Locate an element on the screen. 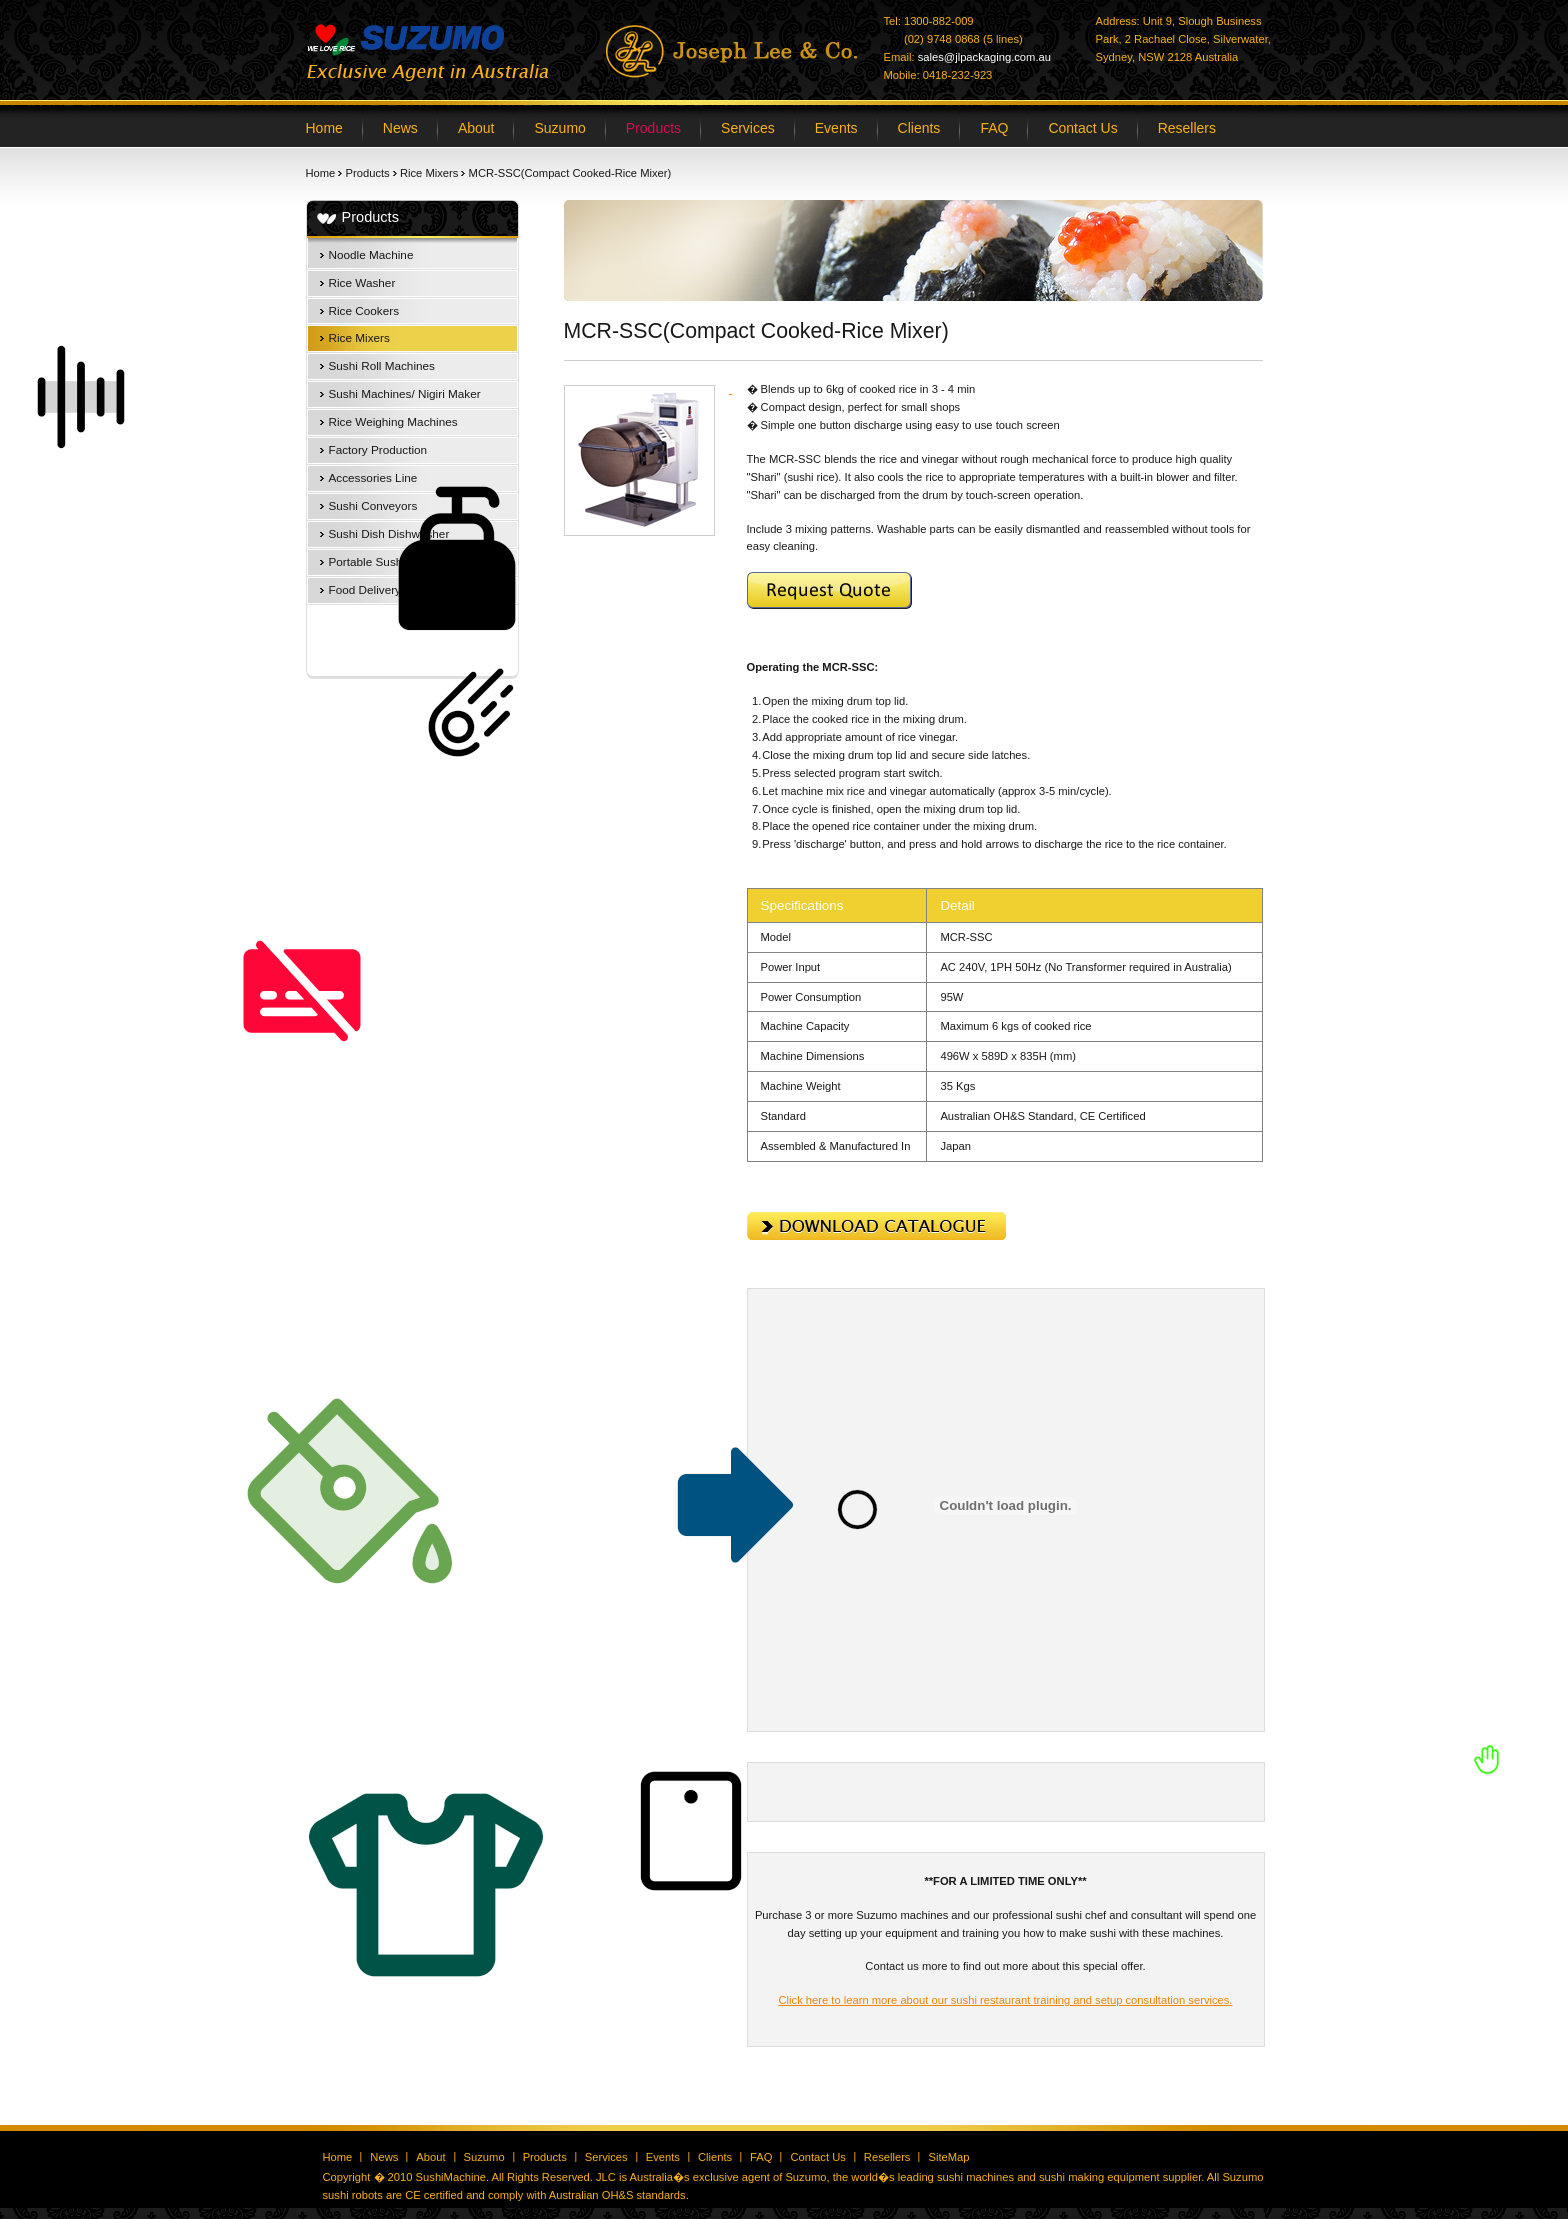 This screenshot has width=1568, height=2219. access hand washing or hygiene instructions is located at coordinates (457, 561).